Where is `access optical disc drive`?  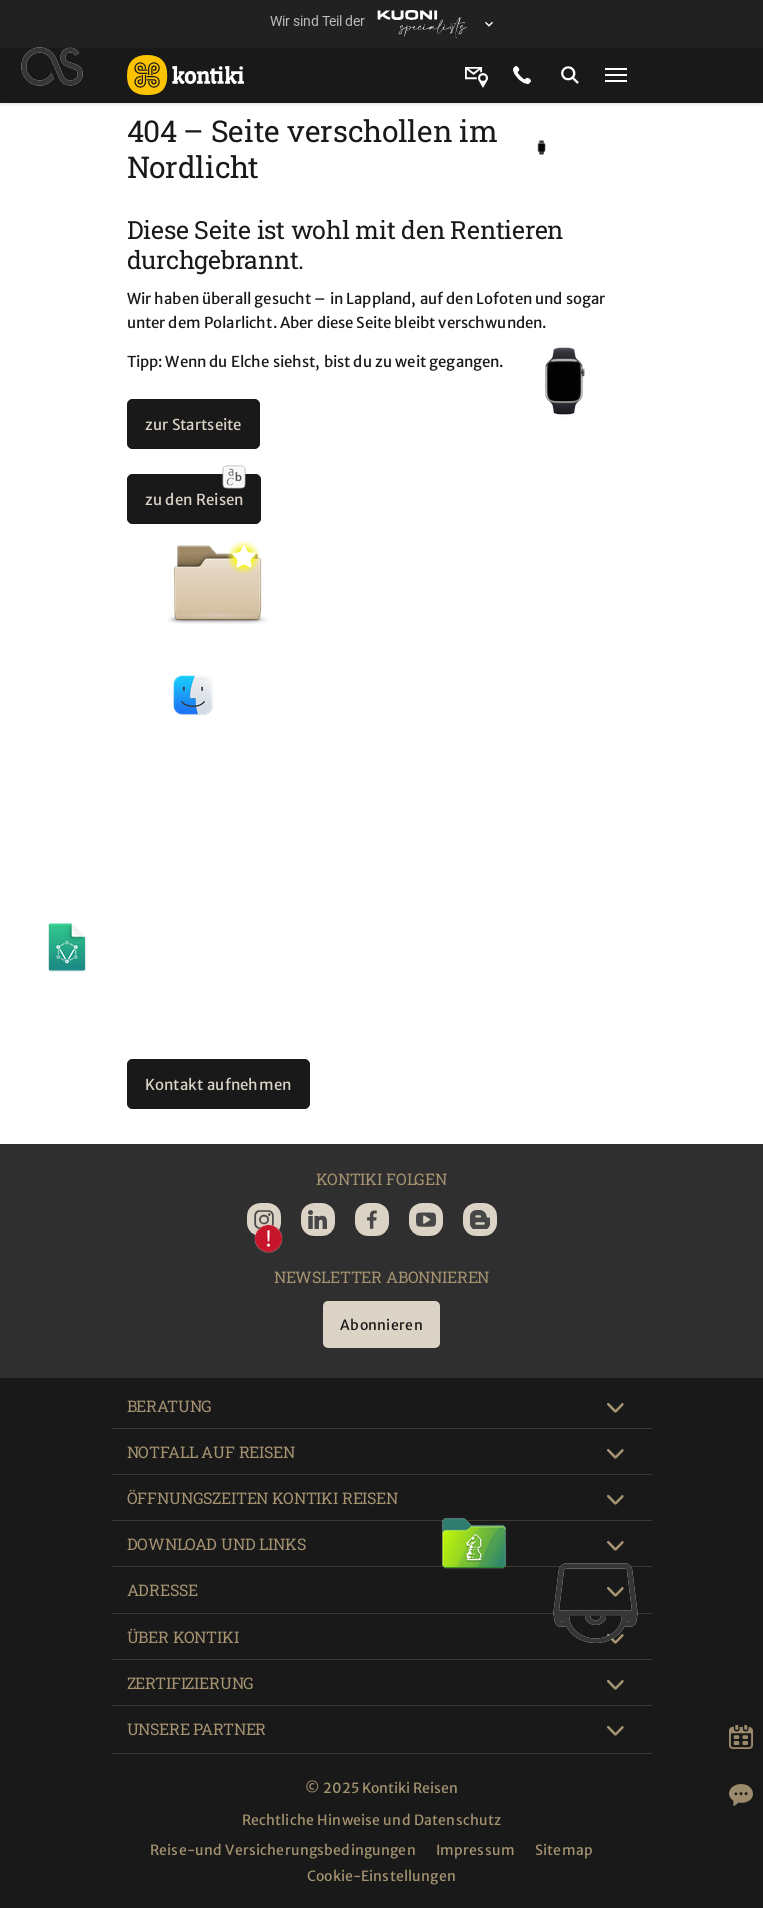 access optical disc drive is located at coordinates (595, 1600).